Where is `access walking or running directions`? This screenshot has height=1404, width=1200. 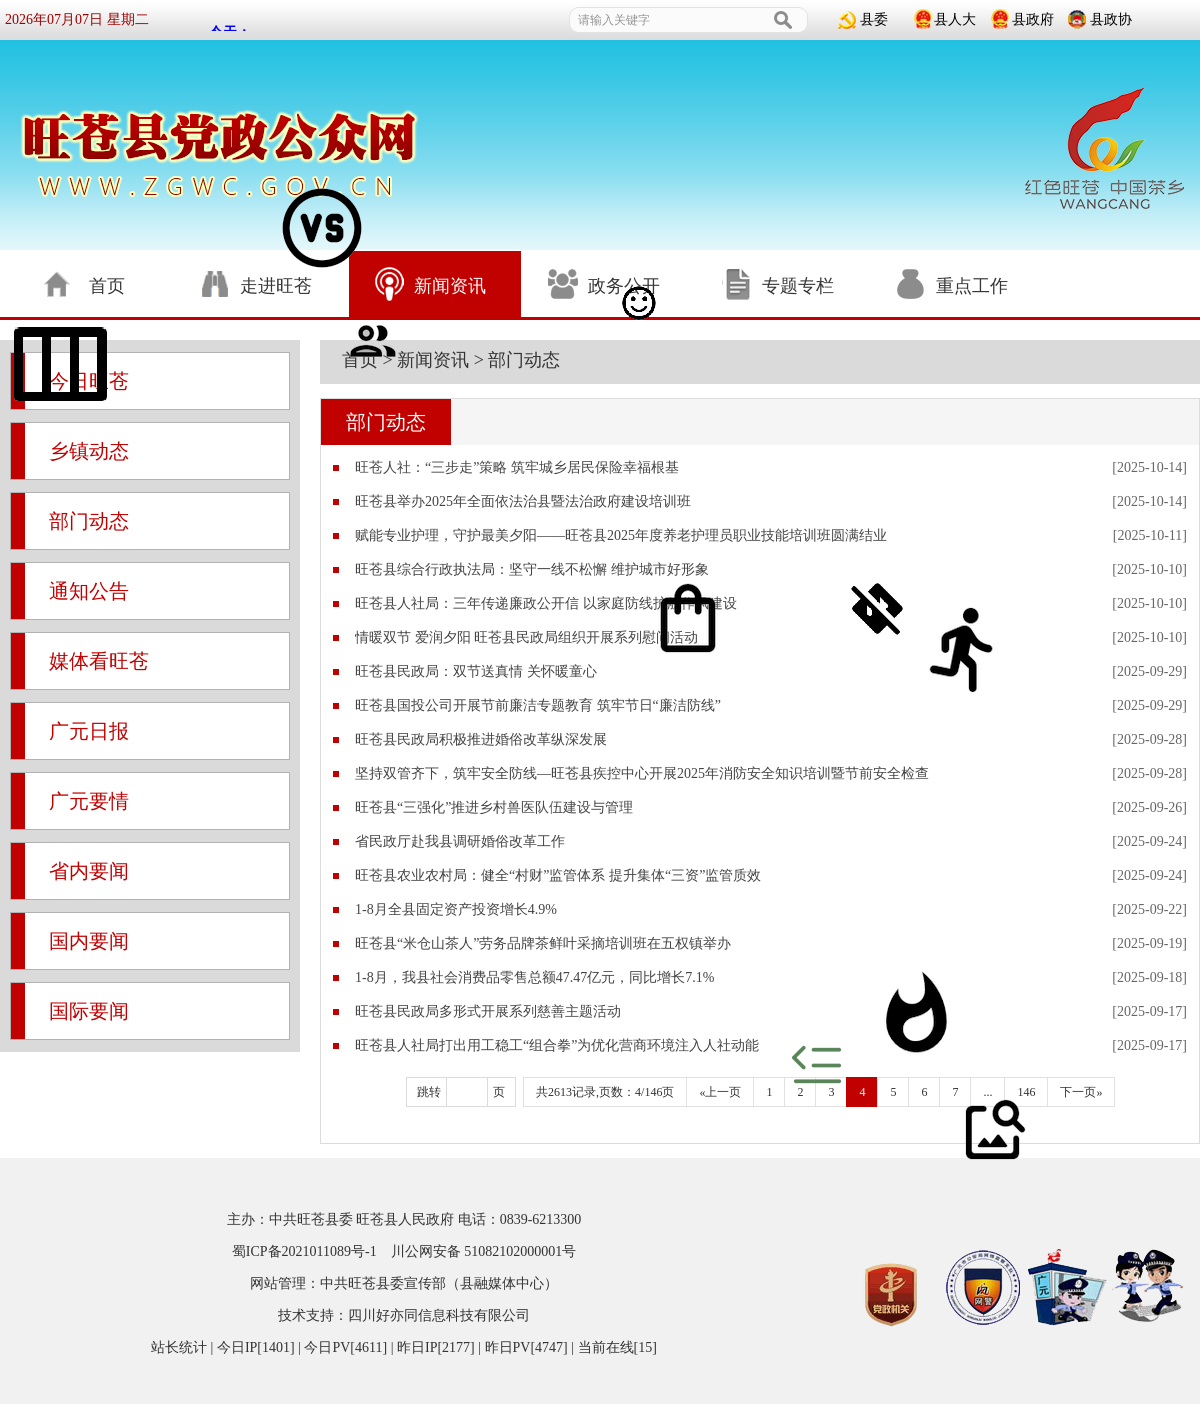
access walking or running directions is located at coordinates (965, 649).